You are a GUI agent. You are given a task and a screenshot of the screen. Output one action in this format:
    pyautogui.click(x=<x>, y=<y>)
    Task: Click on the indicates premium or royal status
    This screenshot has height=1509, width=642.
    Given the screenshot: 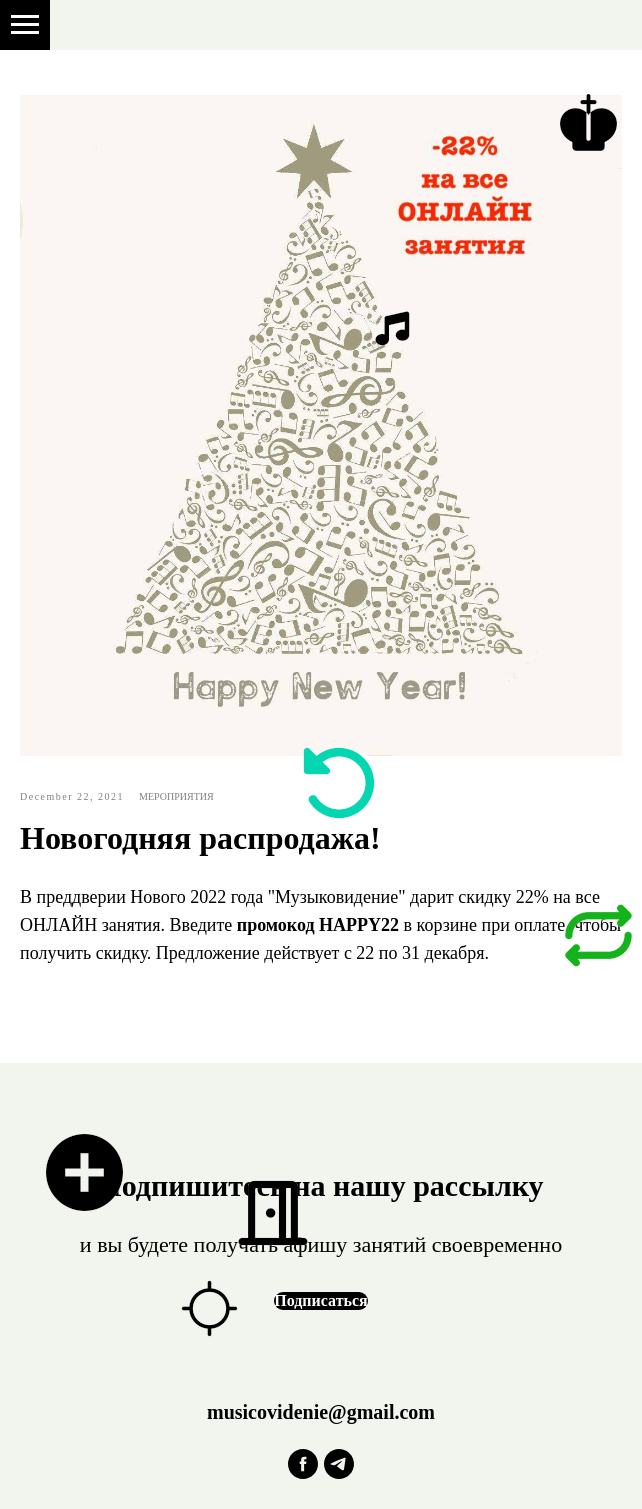 What is the action you would take?
    pyautogui.click(x=588, y=126)
    